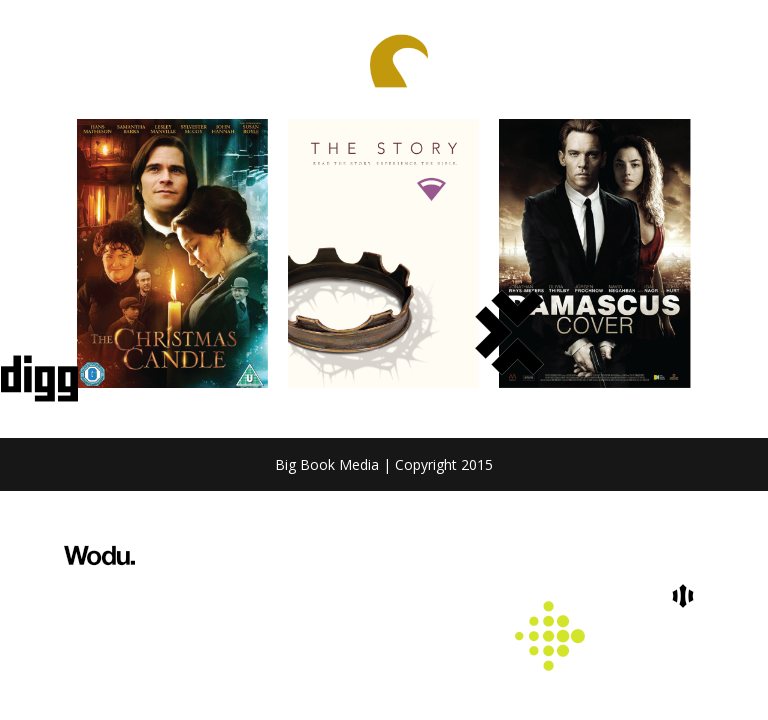 Image resolution: width=768 pixels, height=720 pixels. Describe the element at coordinates (39, 378) in the screenshot. I see `digg social news website logo` at that location.